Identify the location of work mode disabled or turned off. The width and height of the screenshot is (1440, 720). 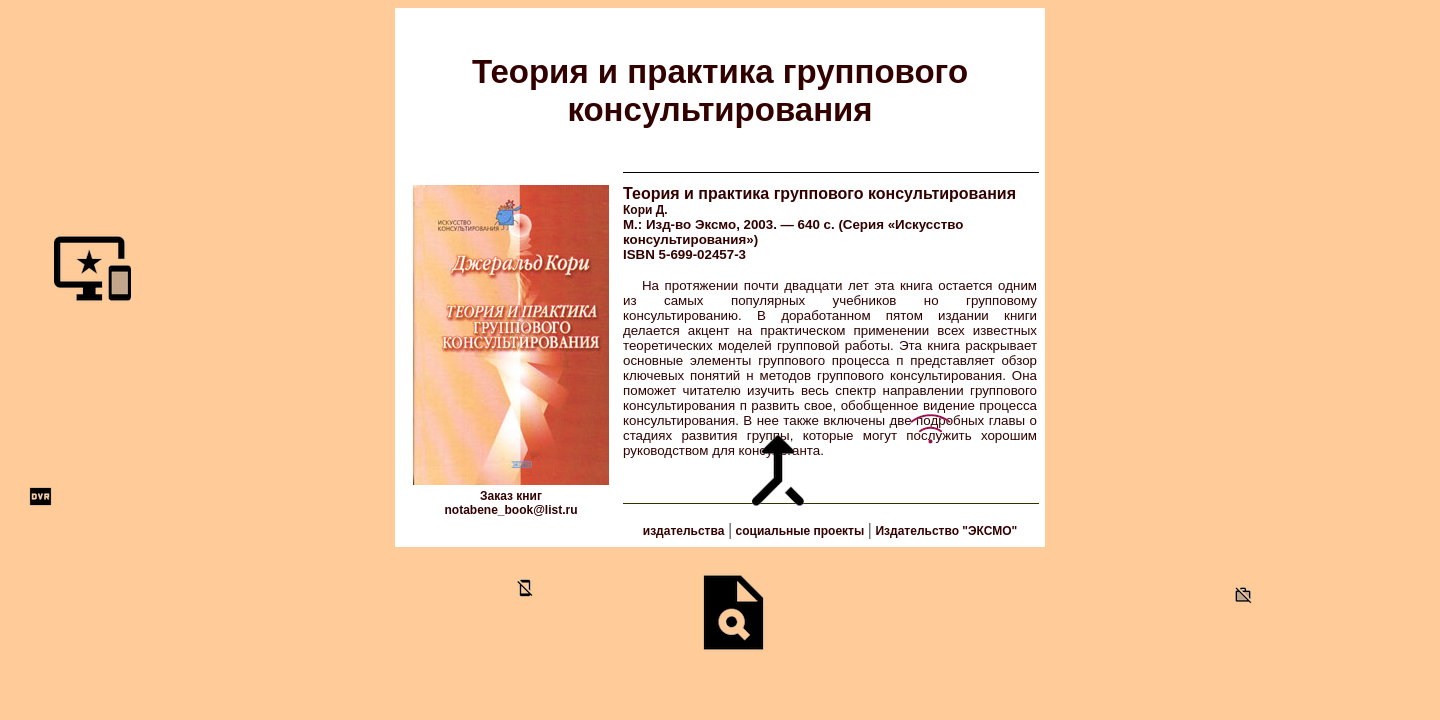
(1243, 595).